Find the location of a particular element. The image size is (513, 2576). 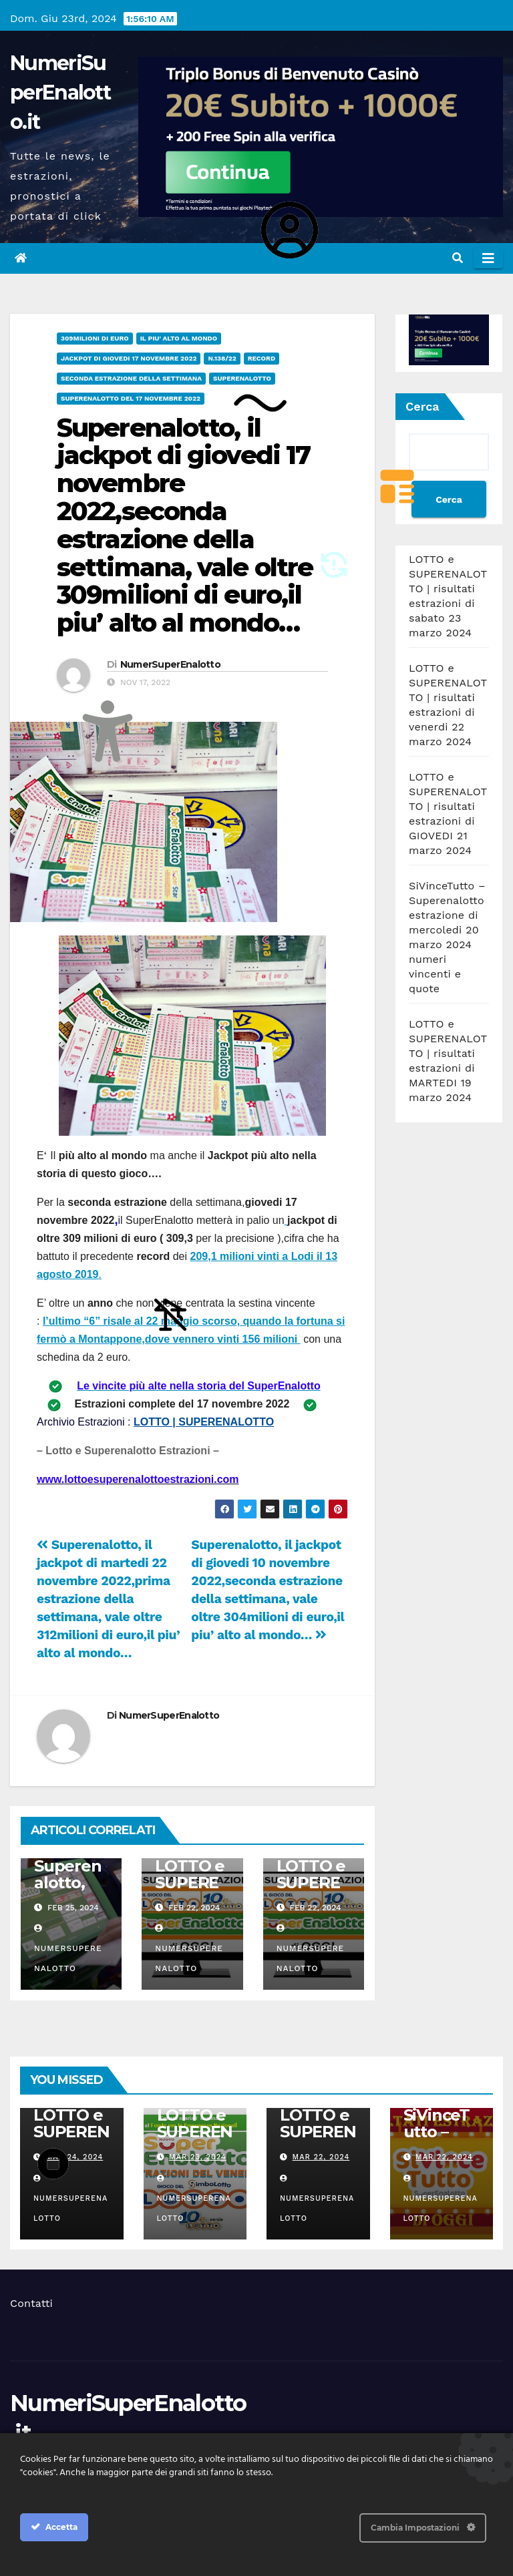

indicates approximate or similar value is located at coordinates (260, 403).